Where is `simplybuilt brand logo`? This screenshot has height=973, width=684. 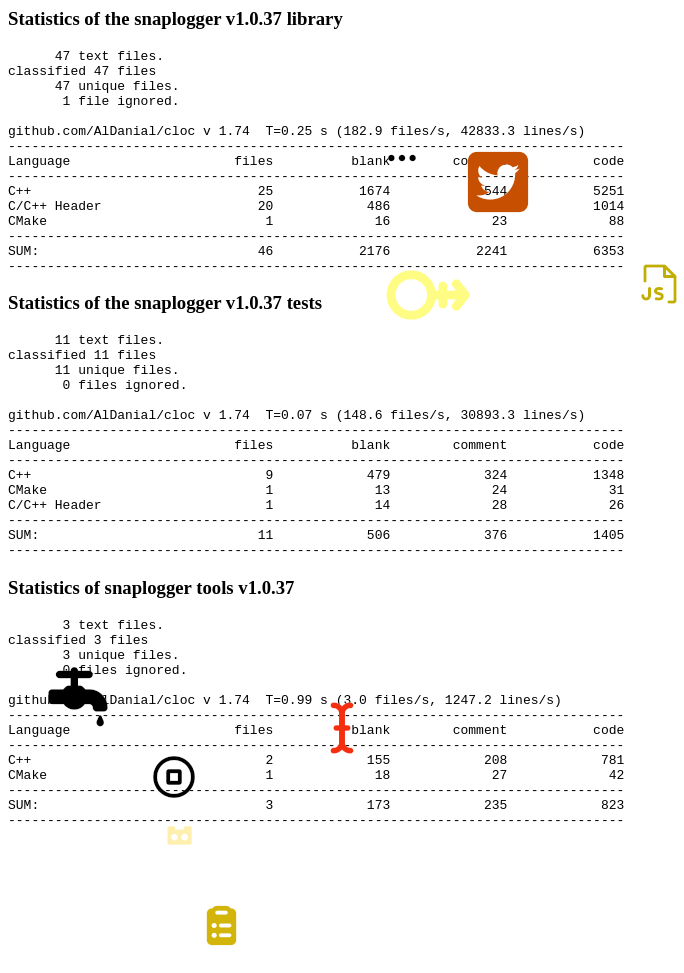 simplybuilt brand logo is located at coordinates (179, 835).